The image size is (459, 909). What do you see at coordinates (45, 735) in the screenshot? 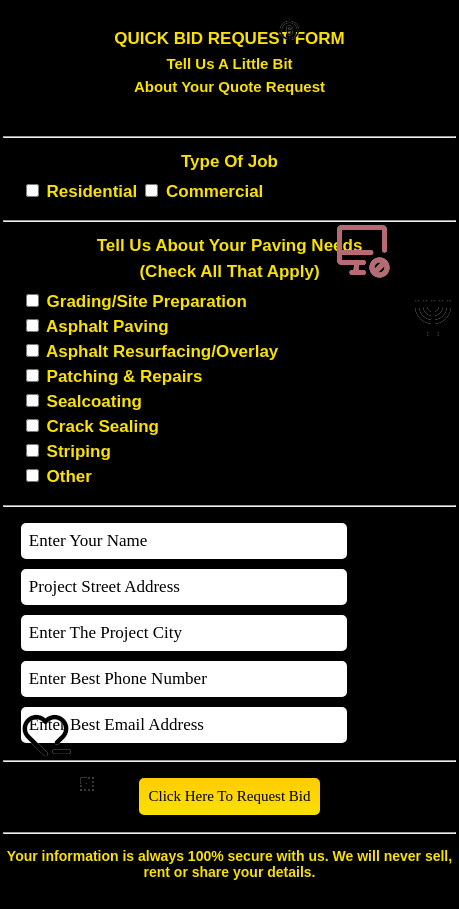
I see `remove from favorites` at bounding box center [45, 735].